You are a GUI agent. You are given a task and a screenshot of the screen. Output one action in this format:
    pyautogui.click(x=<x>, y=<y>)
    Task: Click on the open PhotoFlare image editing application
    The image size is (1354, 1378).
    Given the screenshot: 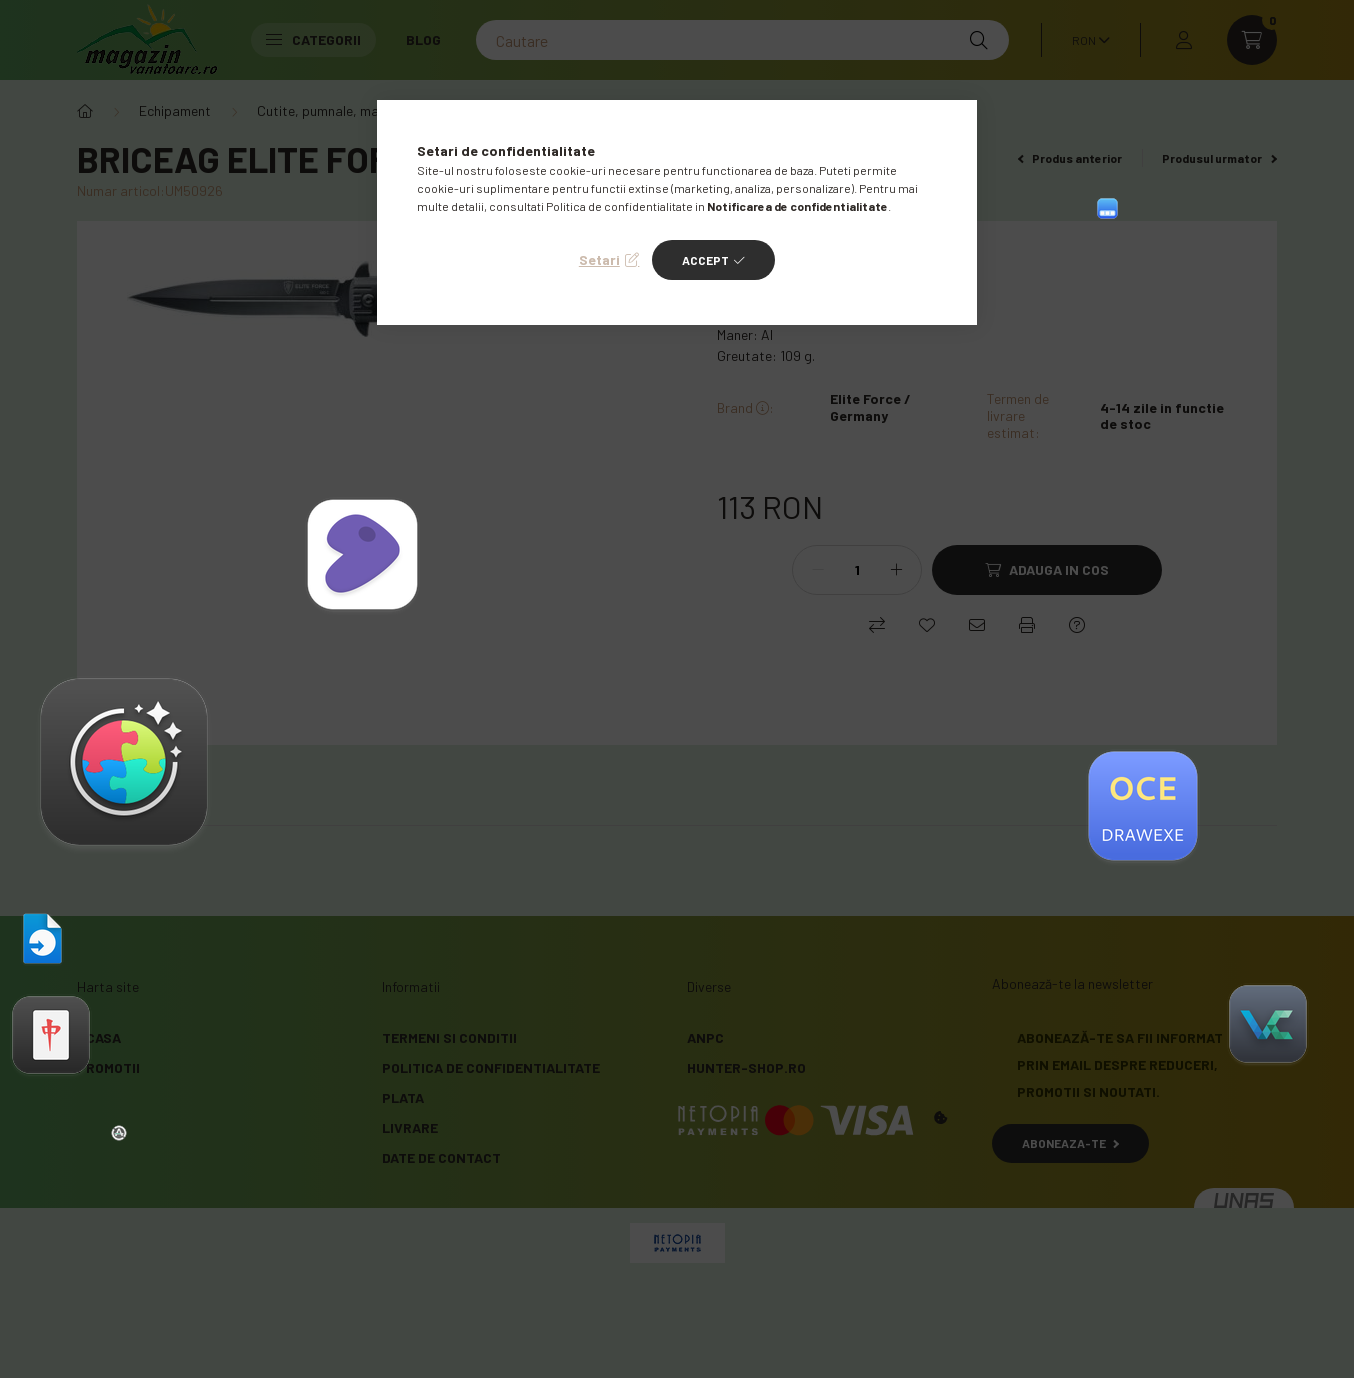 What is the action you would take?
    pyautogui.click(x=124, y=762)
    